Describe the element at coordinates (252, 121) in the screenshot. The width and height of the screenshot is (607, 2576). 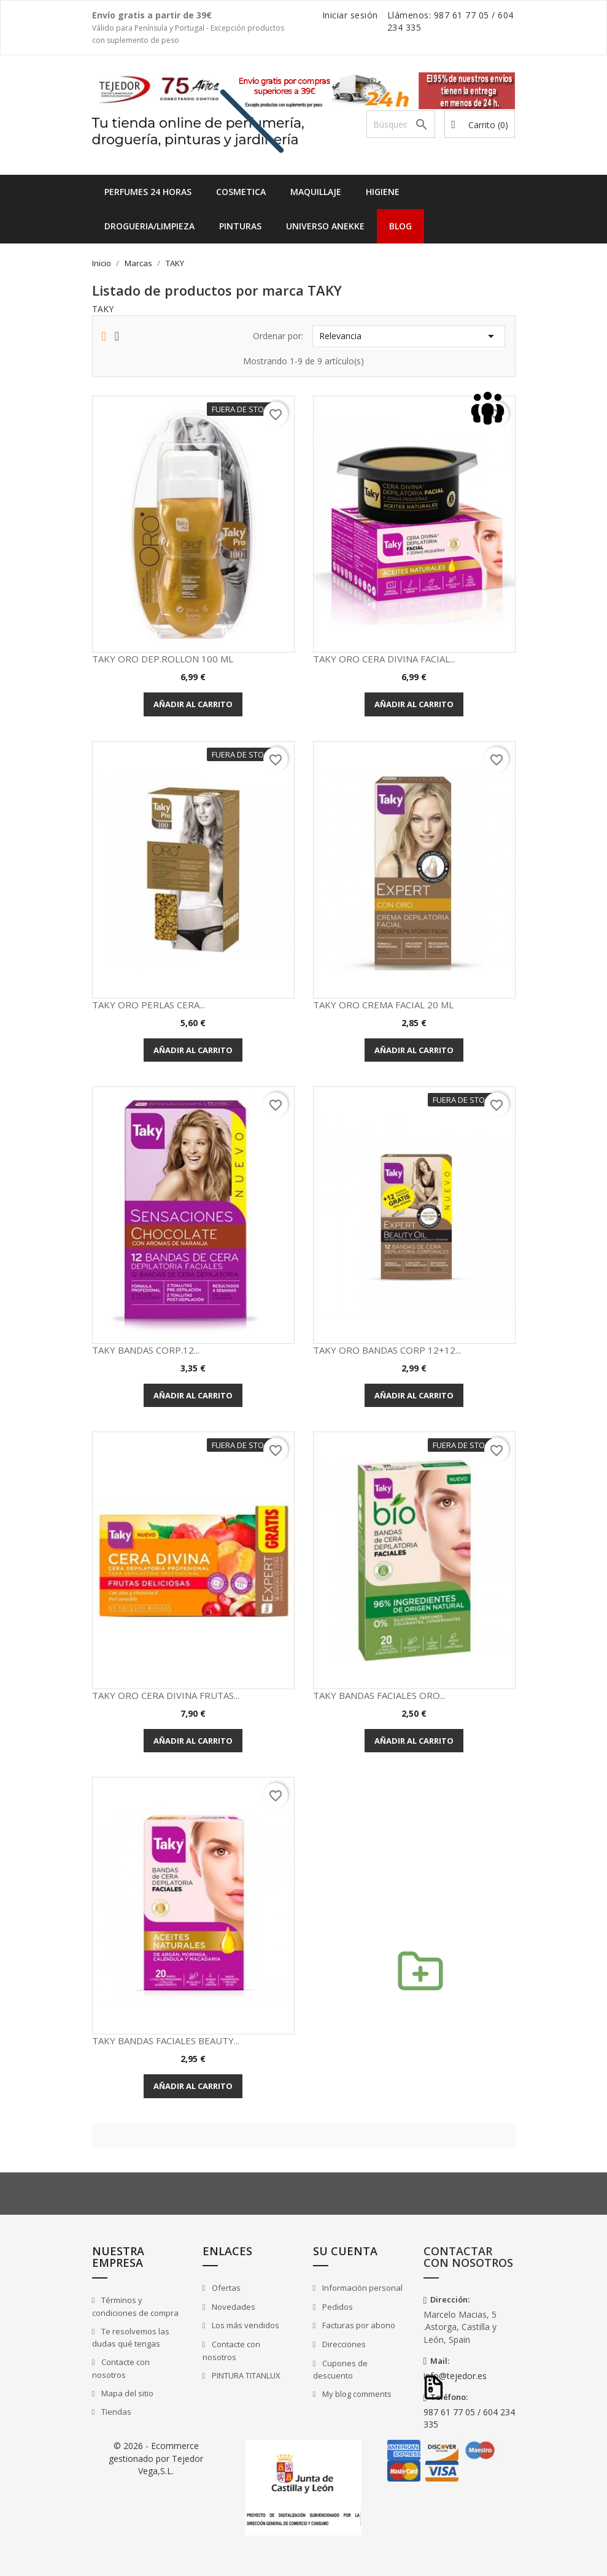
I see `indicates a disabled or unavailable feature` at that location.